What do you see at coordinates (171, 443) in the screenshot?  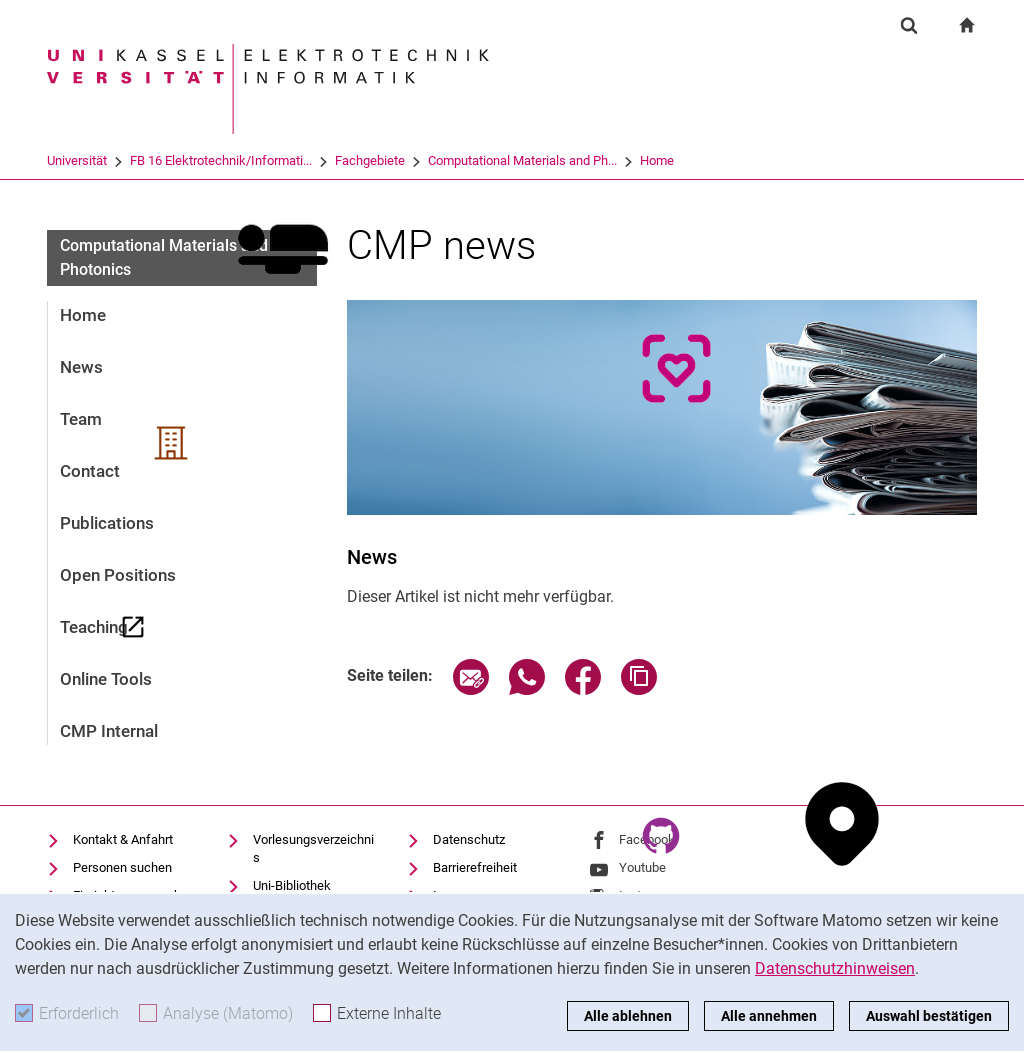 I see `view company or business information` at bounding box center [171, 443].